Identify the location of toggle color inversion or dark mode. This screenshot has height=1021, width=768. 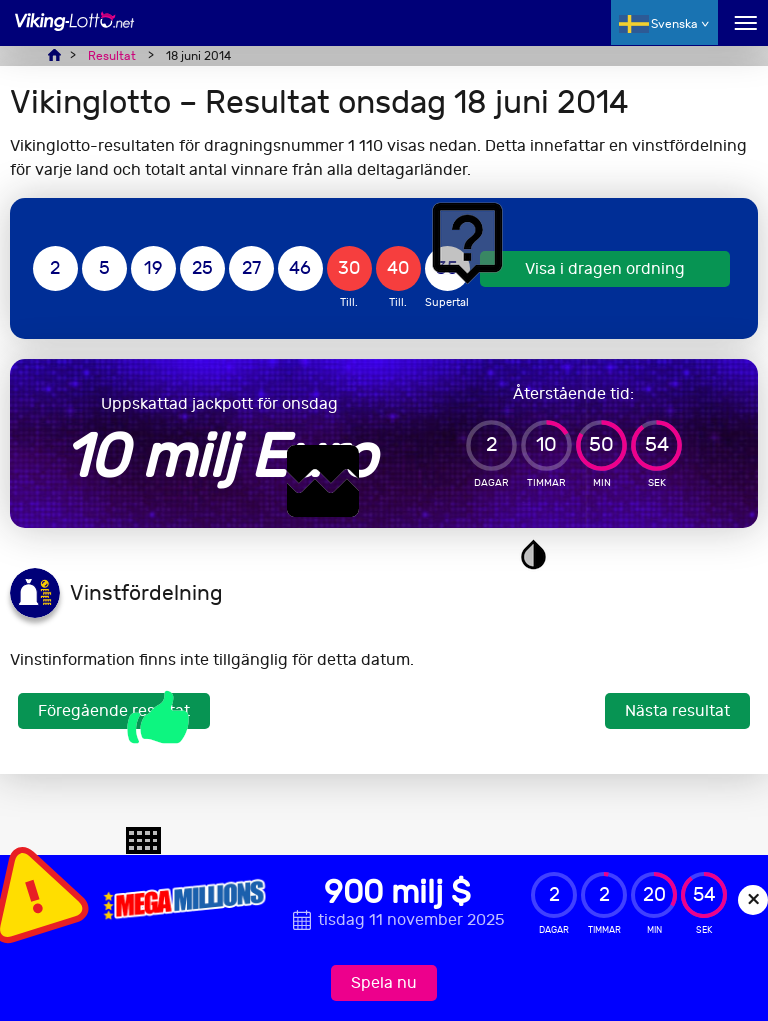
(533, 554).